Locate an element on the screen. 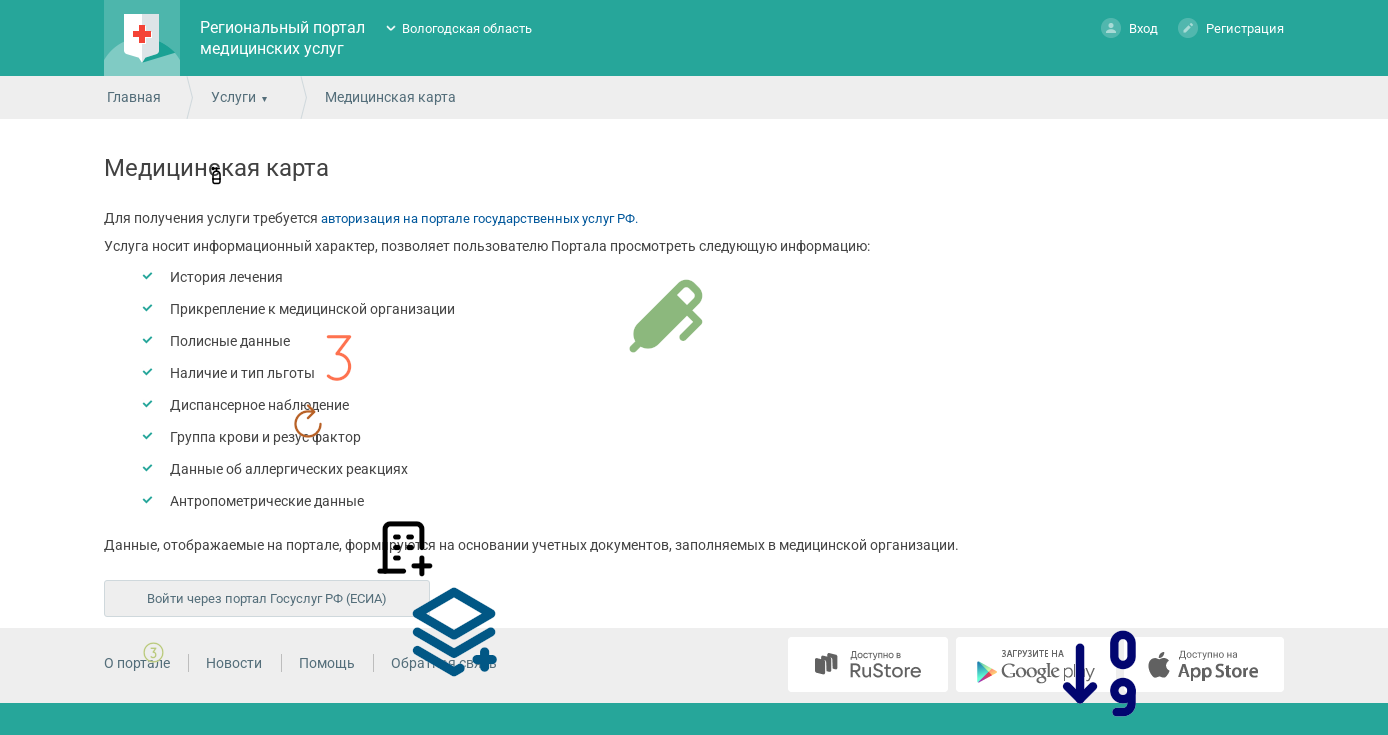 The image size is (1388, 735). add a new layer to the stack is located at coordinates (454, 632).